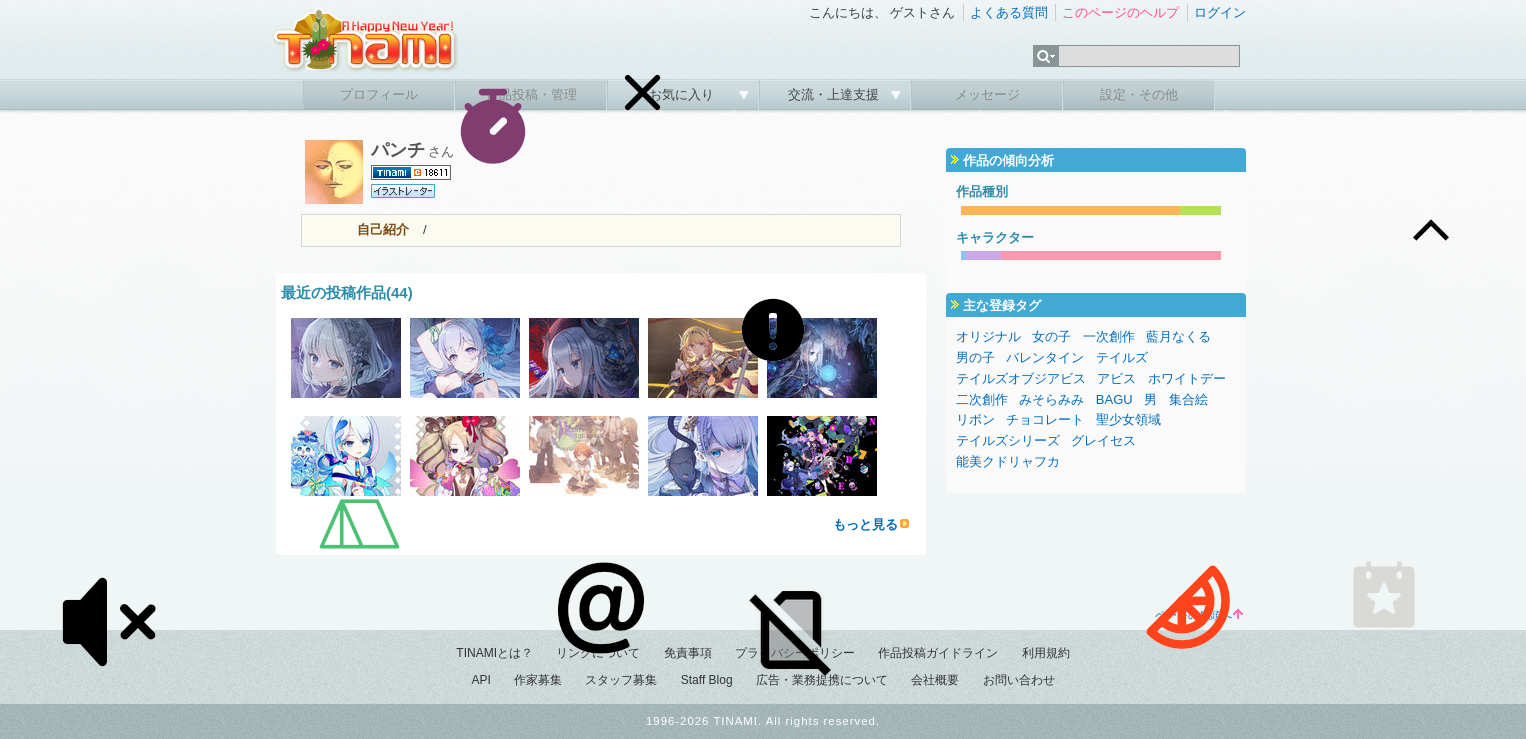 The width and height of the screenshot is (1526, 739). Describe the element at coordinates (359, 526) in the screenshot. I see `view camping or outdoor locations` at that location.